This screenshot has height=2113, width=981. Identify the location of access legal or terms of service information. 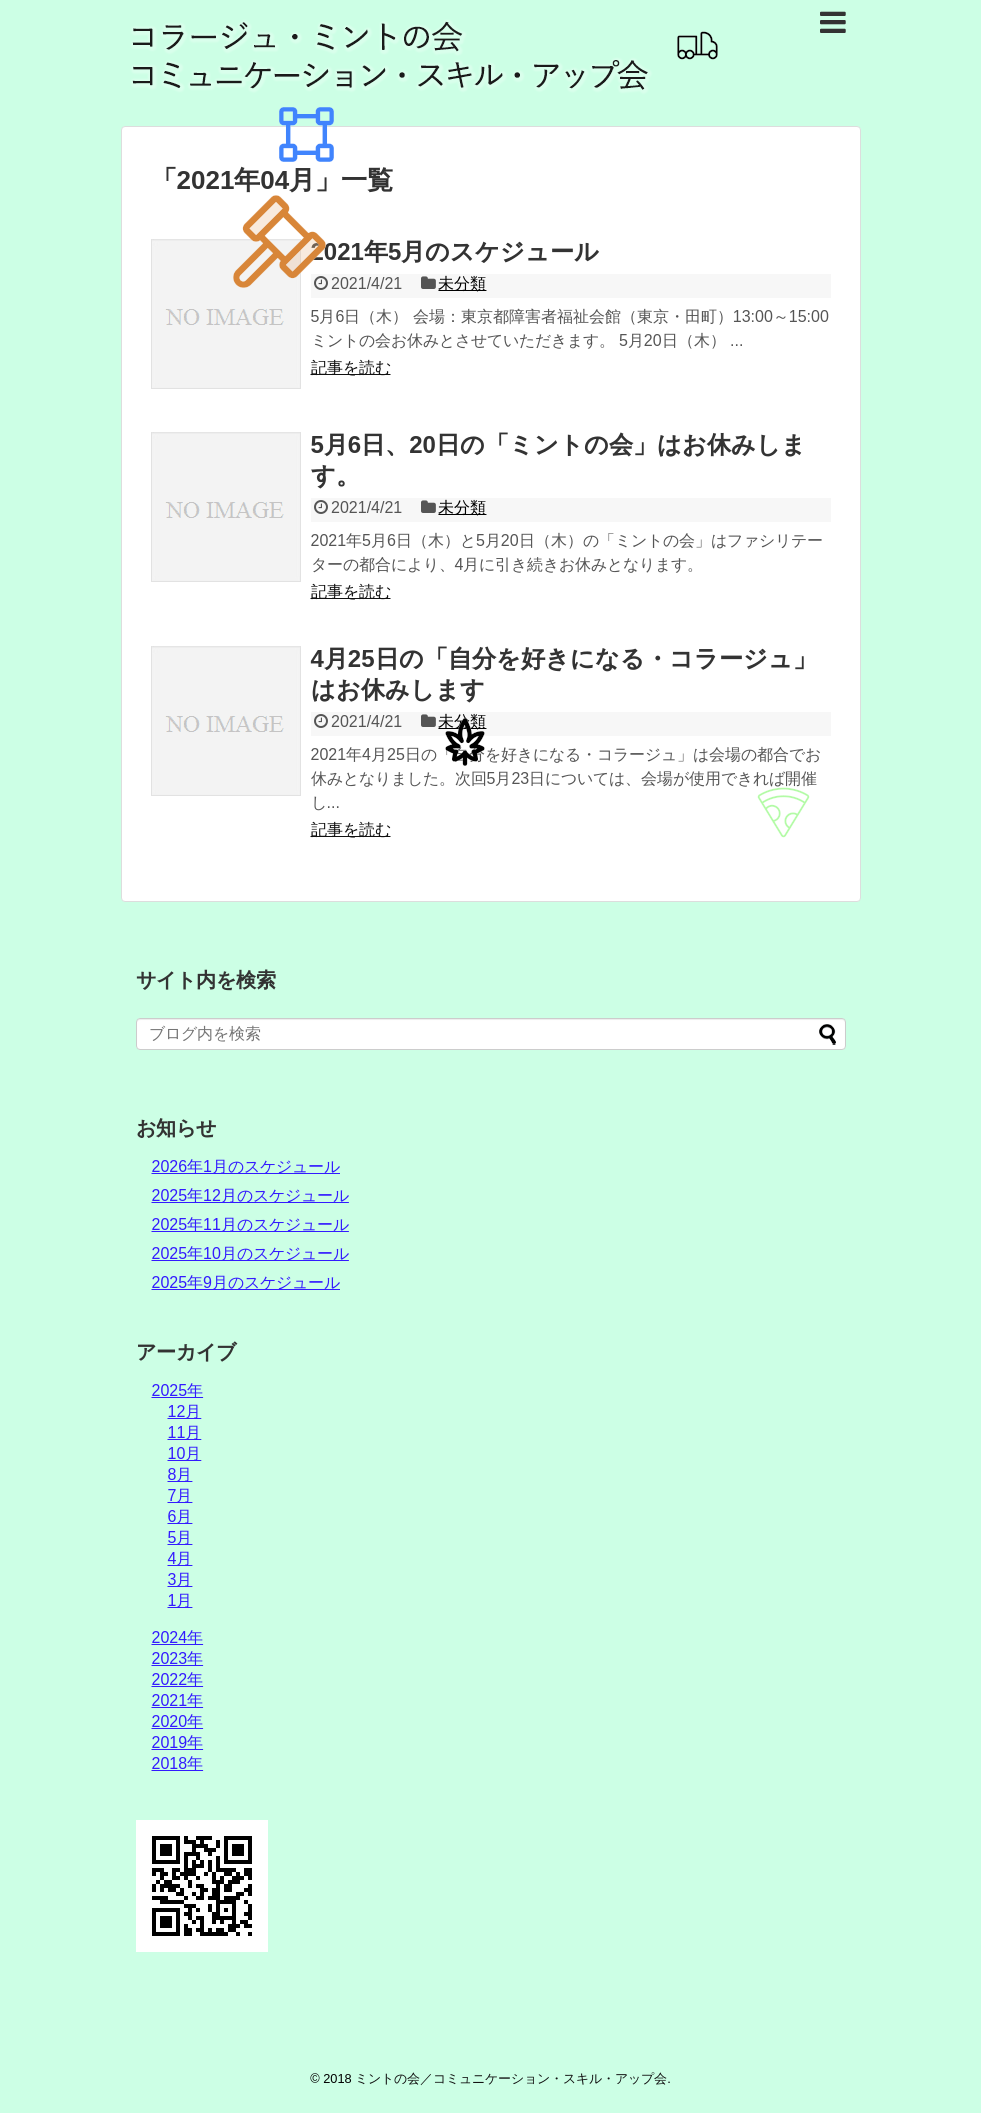
(276, 245).